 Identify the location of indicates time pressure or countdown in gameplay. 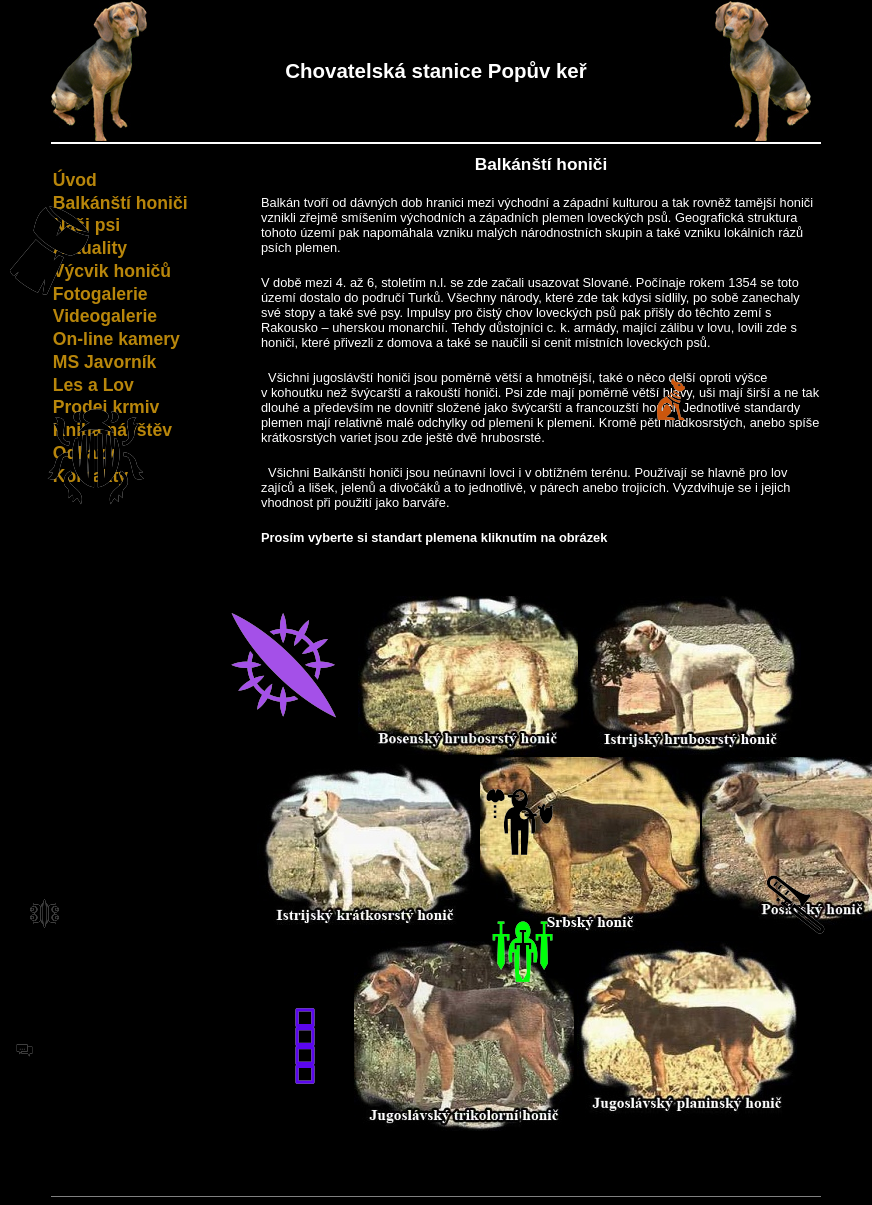
(282, 665).